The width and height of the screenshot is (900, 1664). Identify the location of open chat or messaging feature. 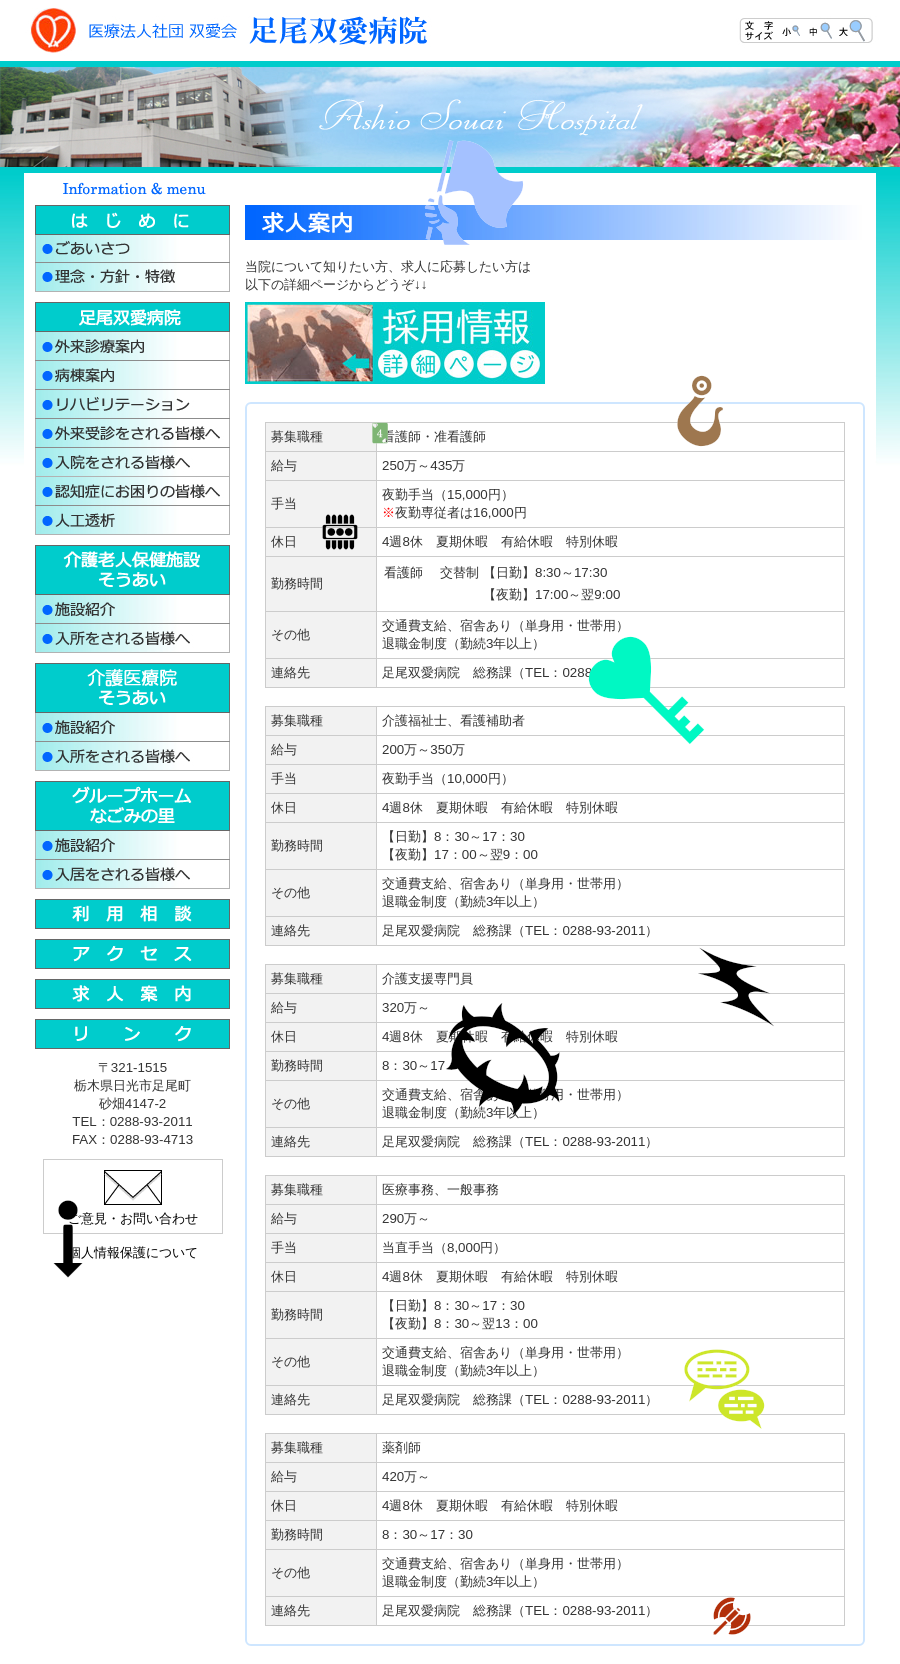
(724, 1389).